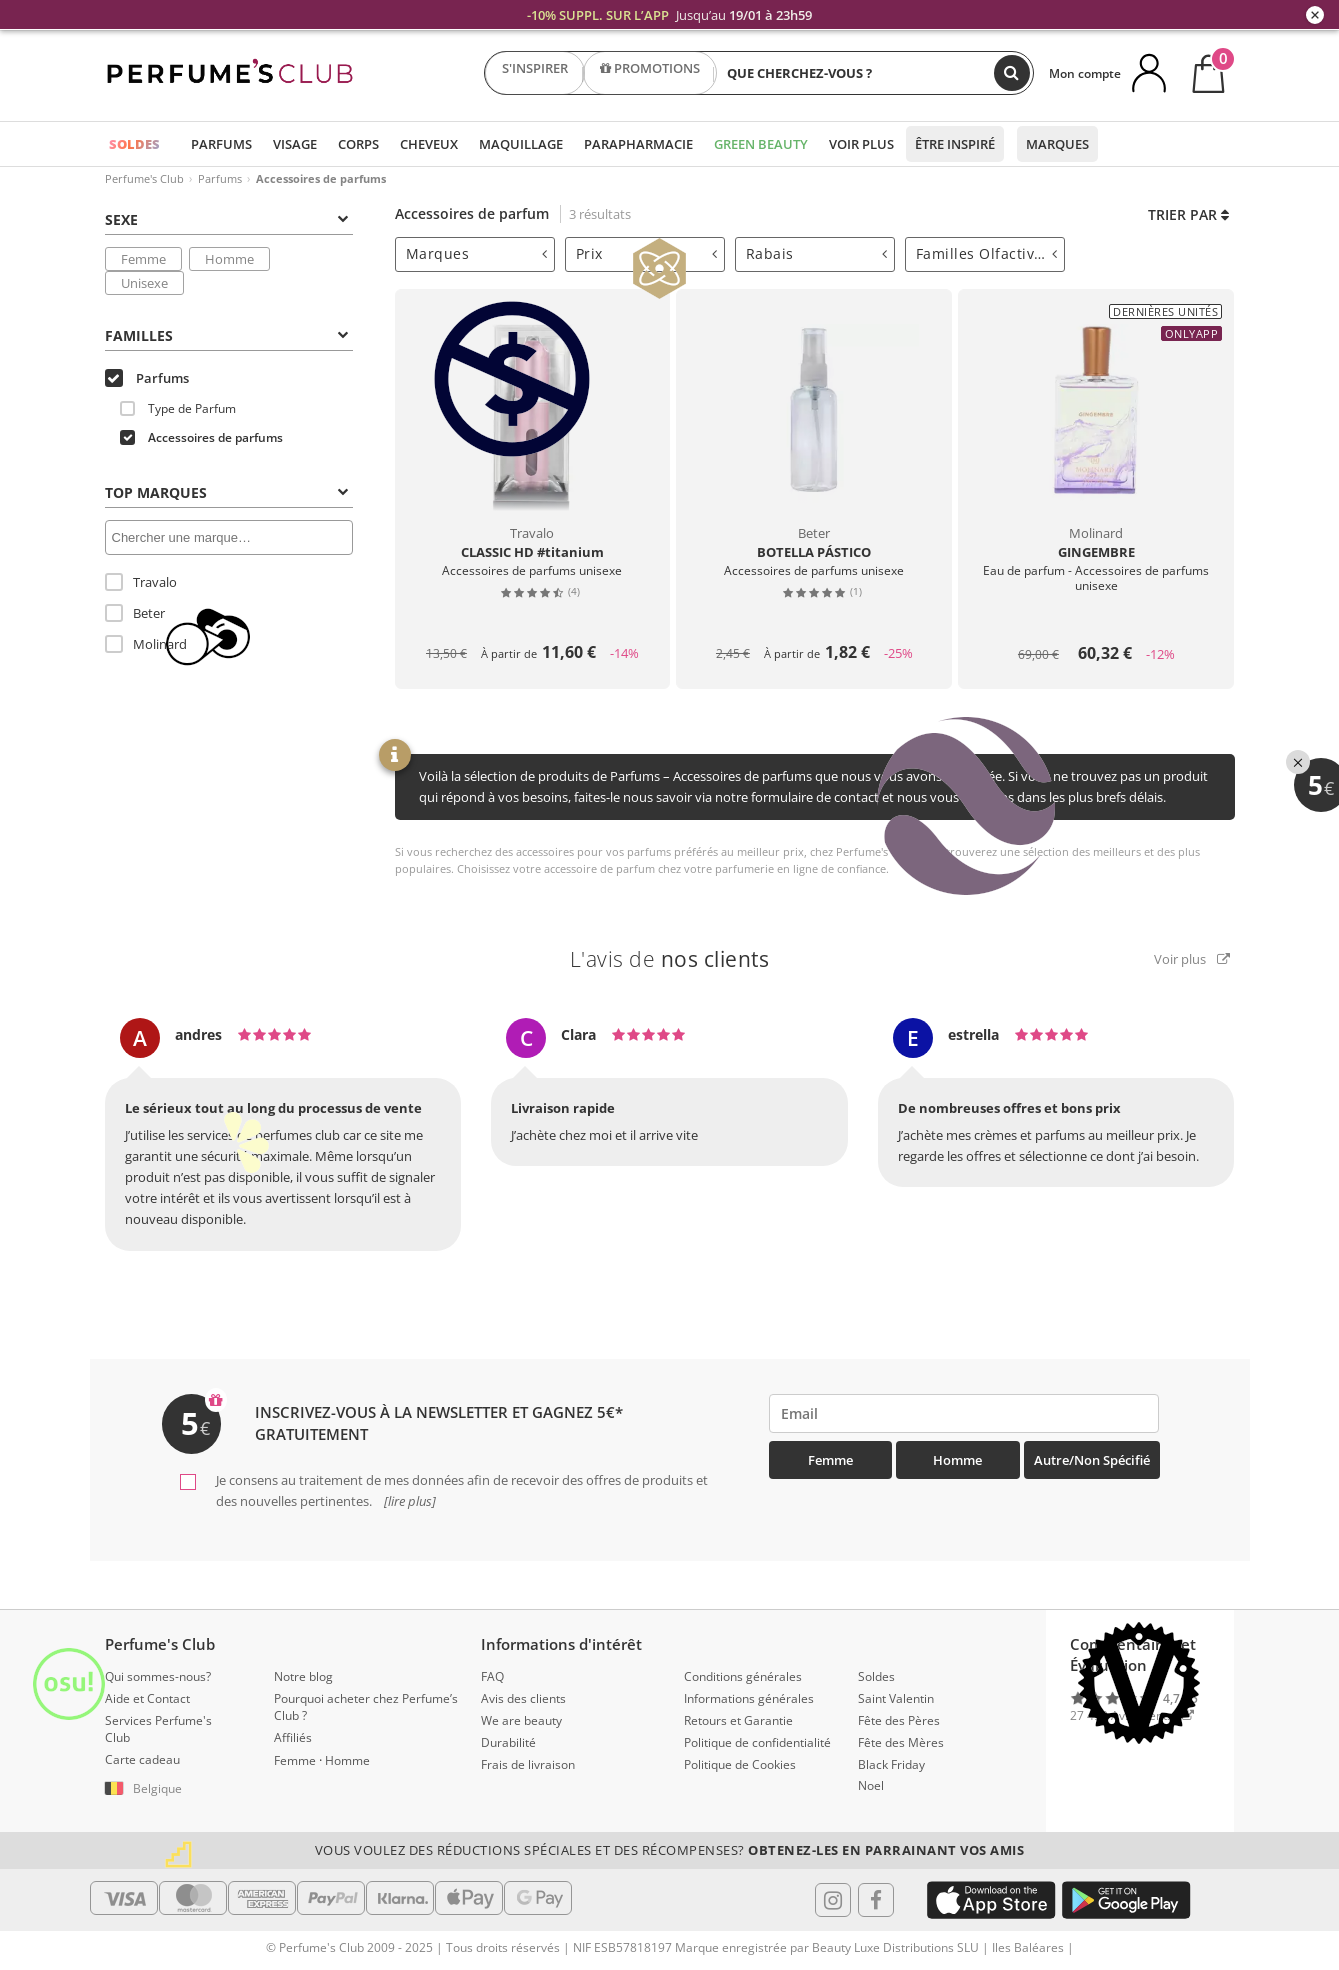  I want to click on open the Crew United platform, so click(208, 637).